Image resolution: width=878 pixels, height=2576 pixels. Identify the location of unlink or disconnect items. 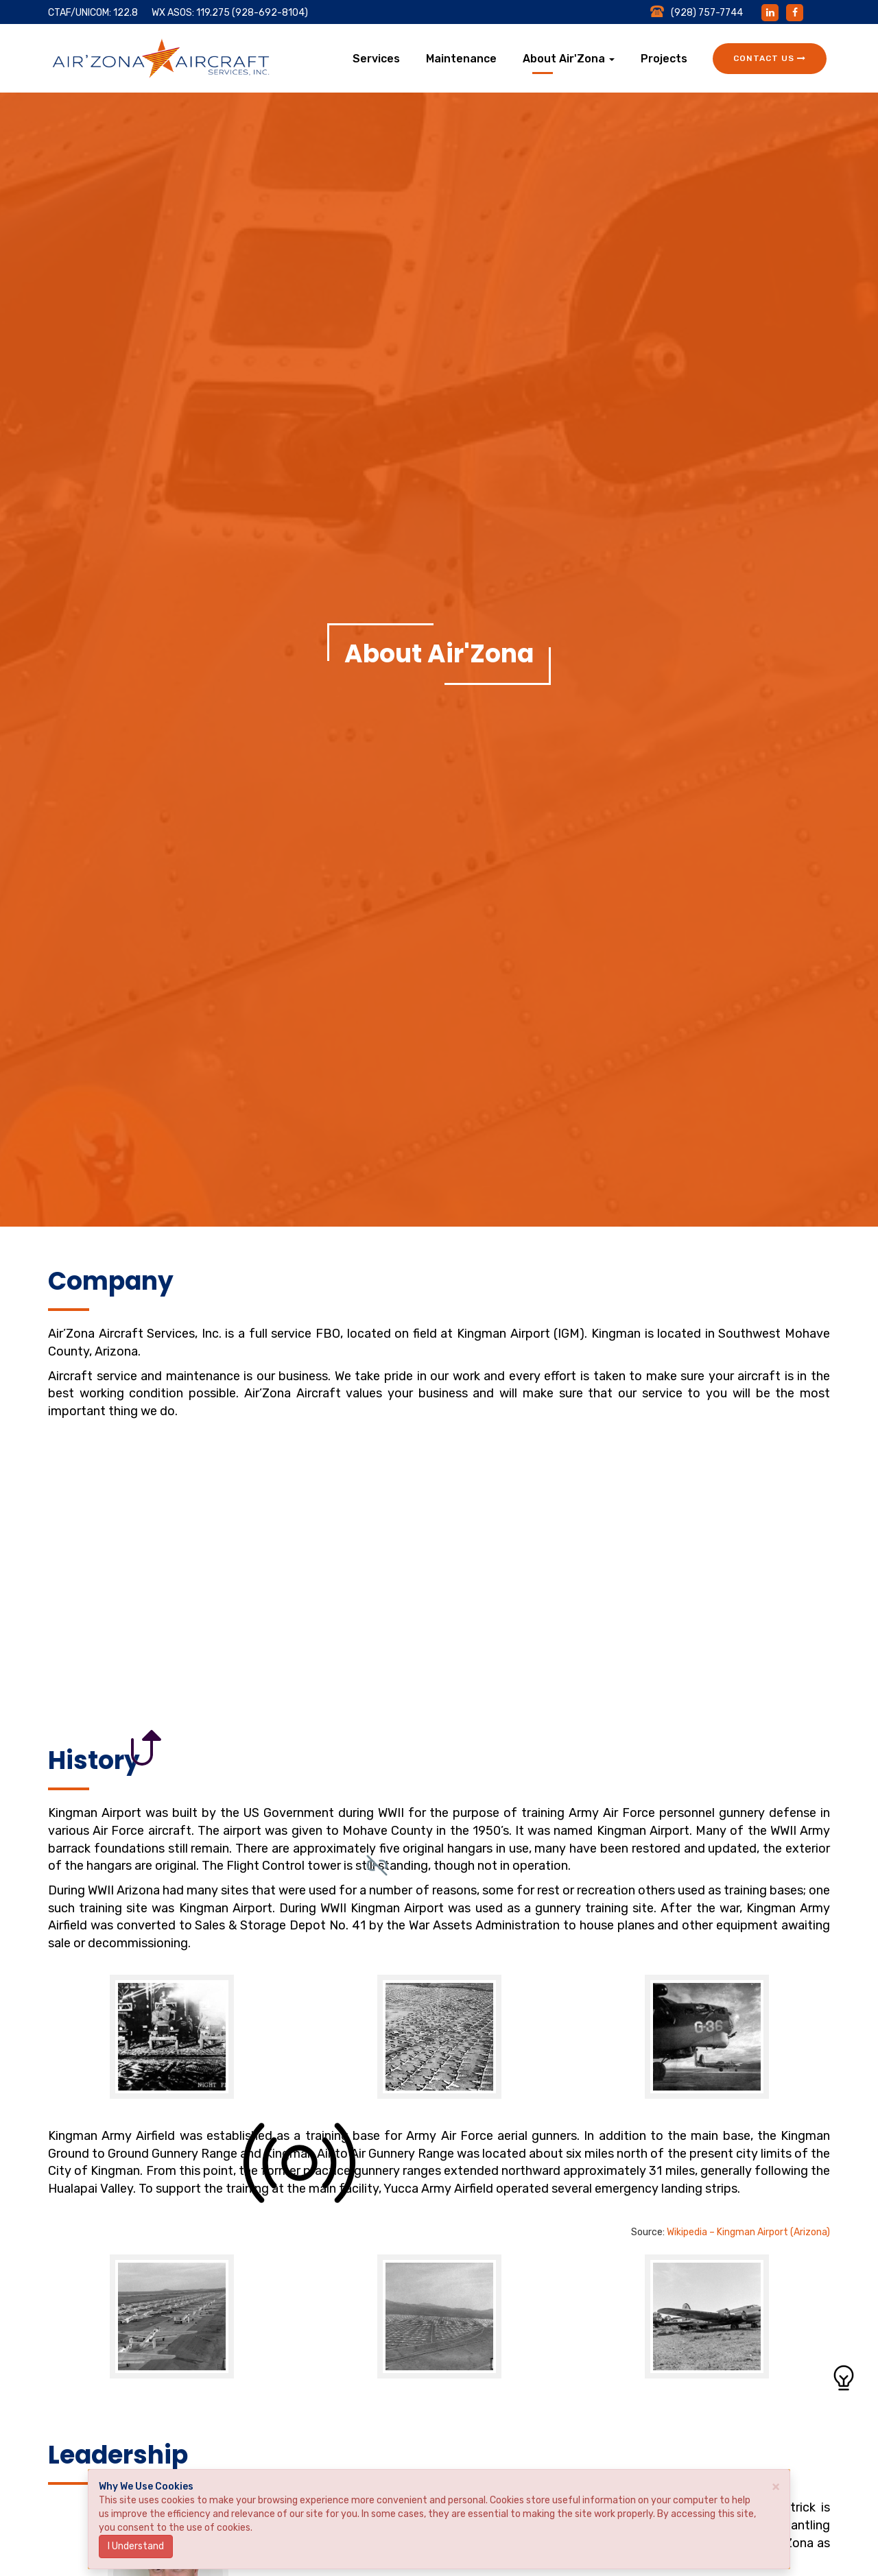
(377, 1865).